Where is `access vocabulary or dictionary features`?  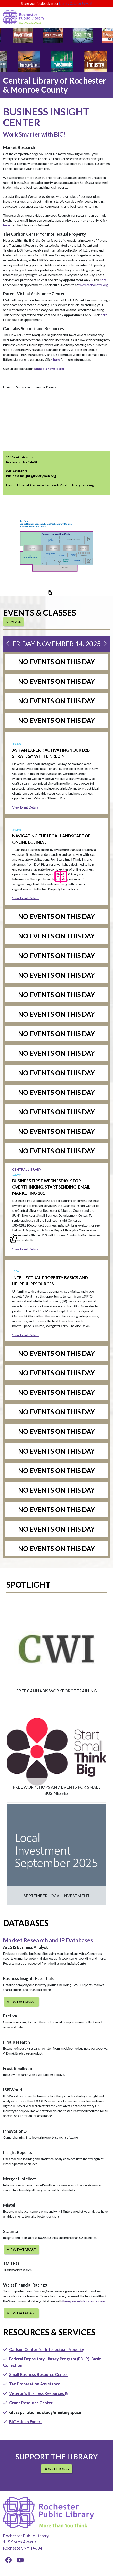 access vocabulary or dictionary features is located at coordinates (61, 877).